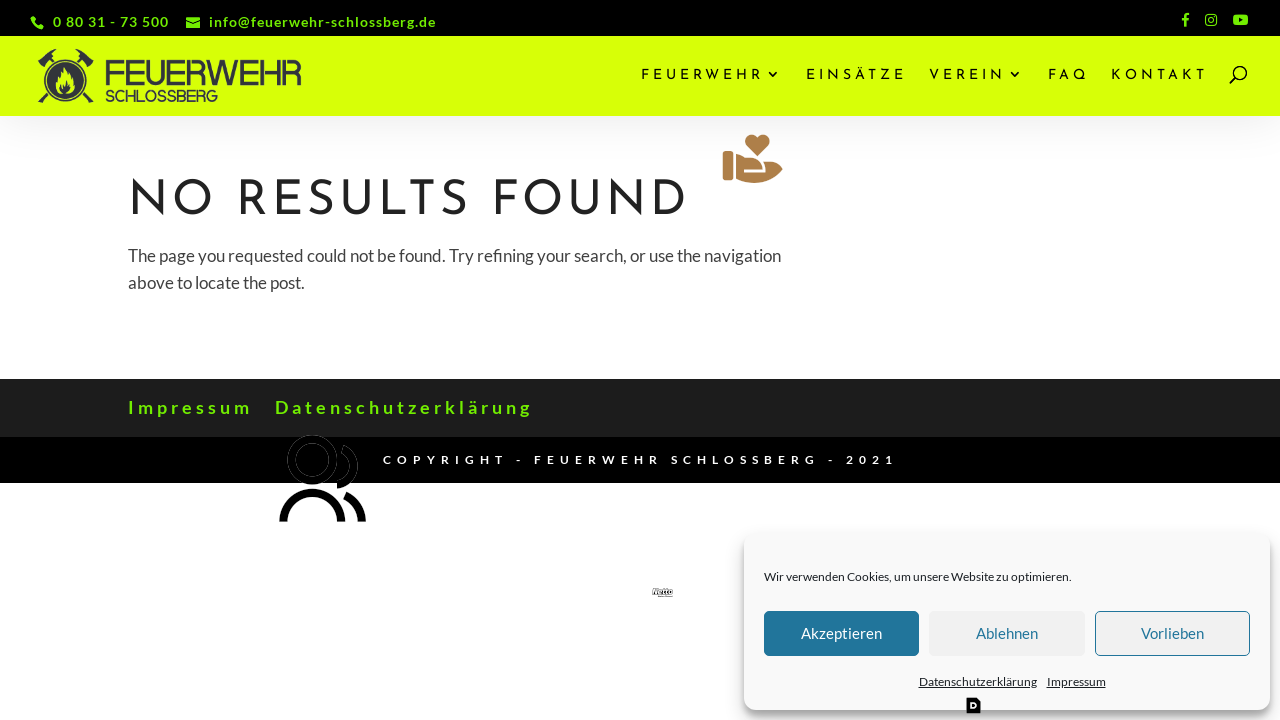  Describe the element at coordinates (752, 159) in the screenshot. I see `donate or make a charitable contribution` at that location.